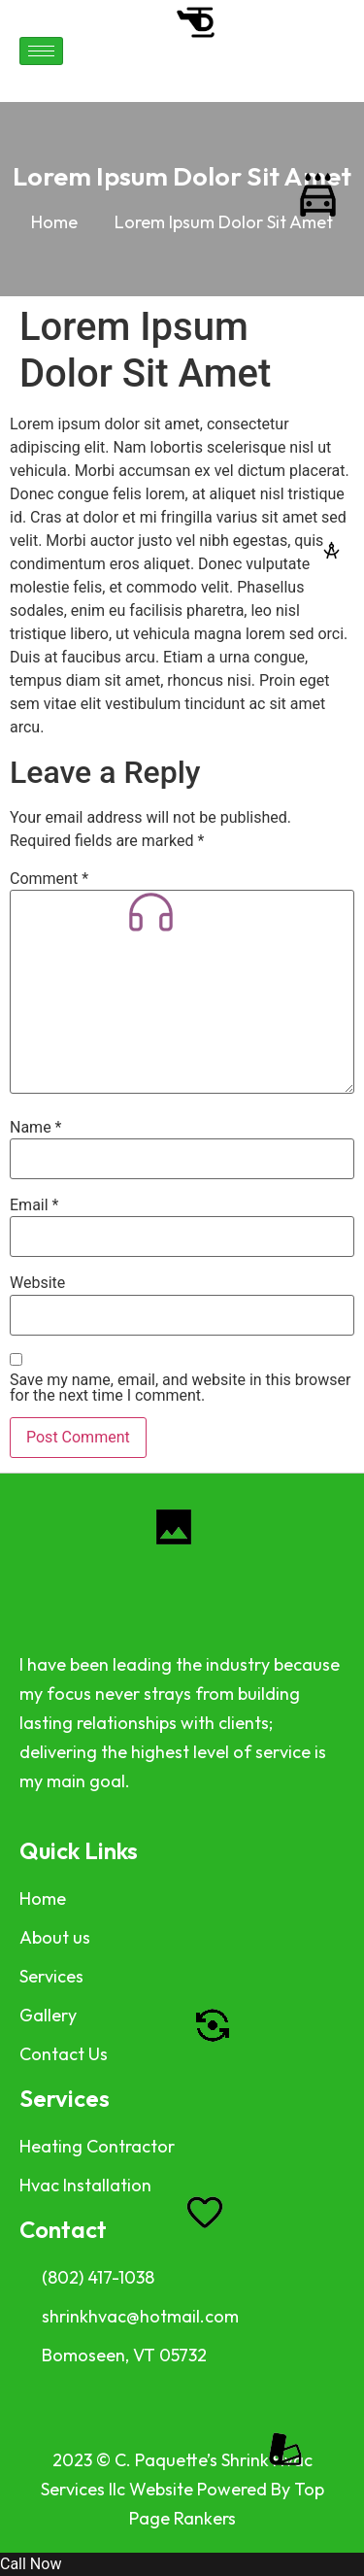 Image resolution: width=364 pixels, height=2576 pixels. What do you see at coordinates (195, 21) in the screenshot?
I see `helicopter transportation option` at bounding box center [195, 21].